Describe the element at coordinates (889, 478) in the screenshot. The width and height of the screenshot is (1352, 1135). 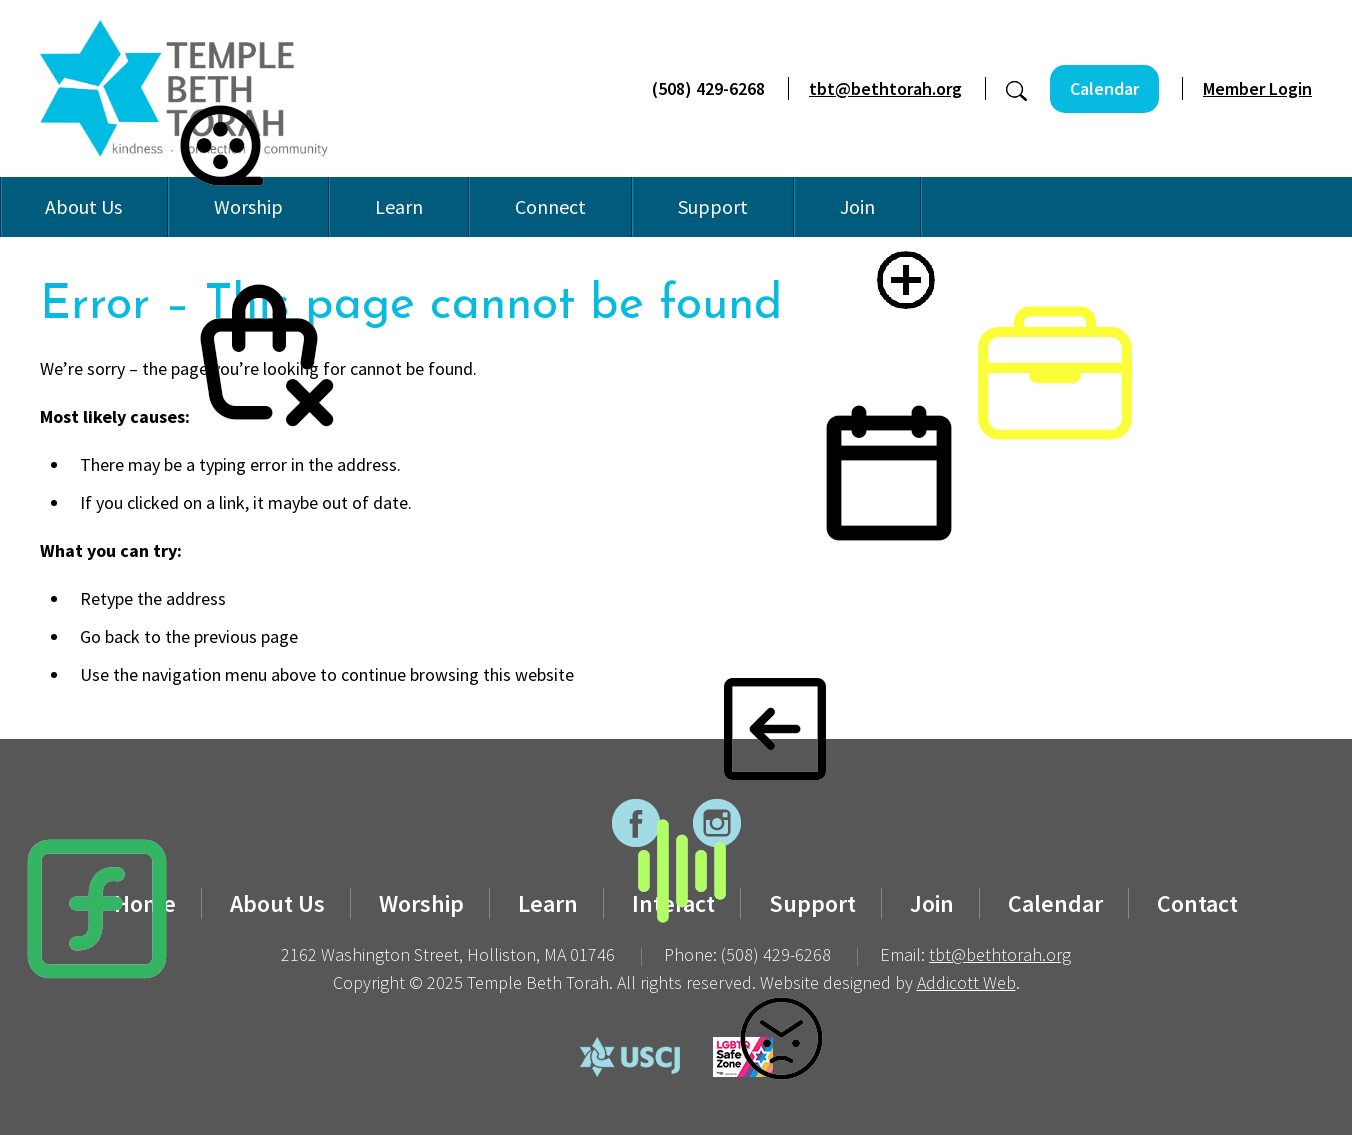
I see `open calendar view` at that location.